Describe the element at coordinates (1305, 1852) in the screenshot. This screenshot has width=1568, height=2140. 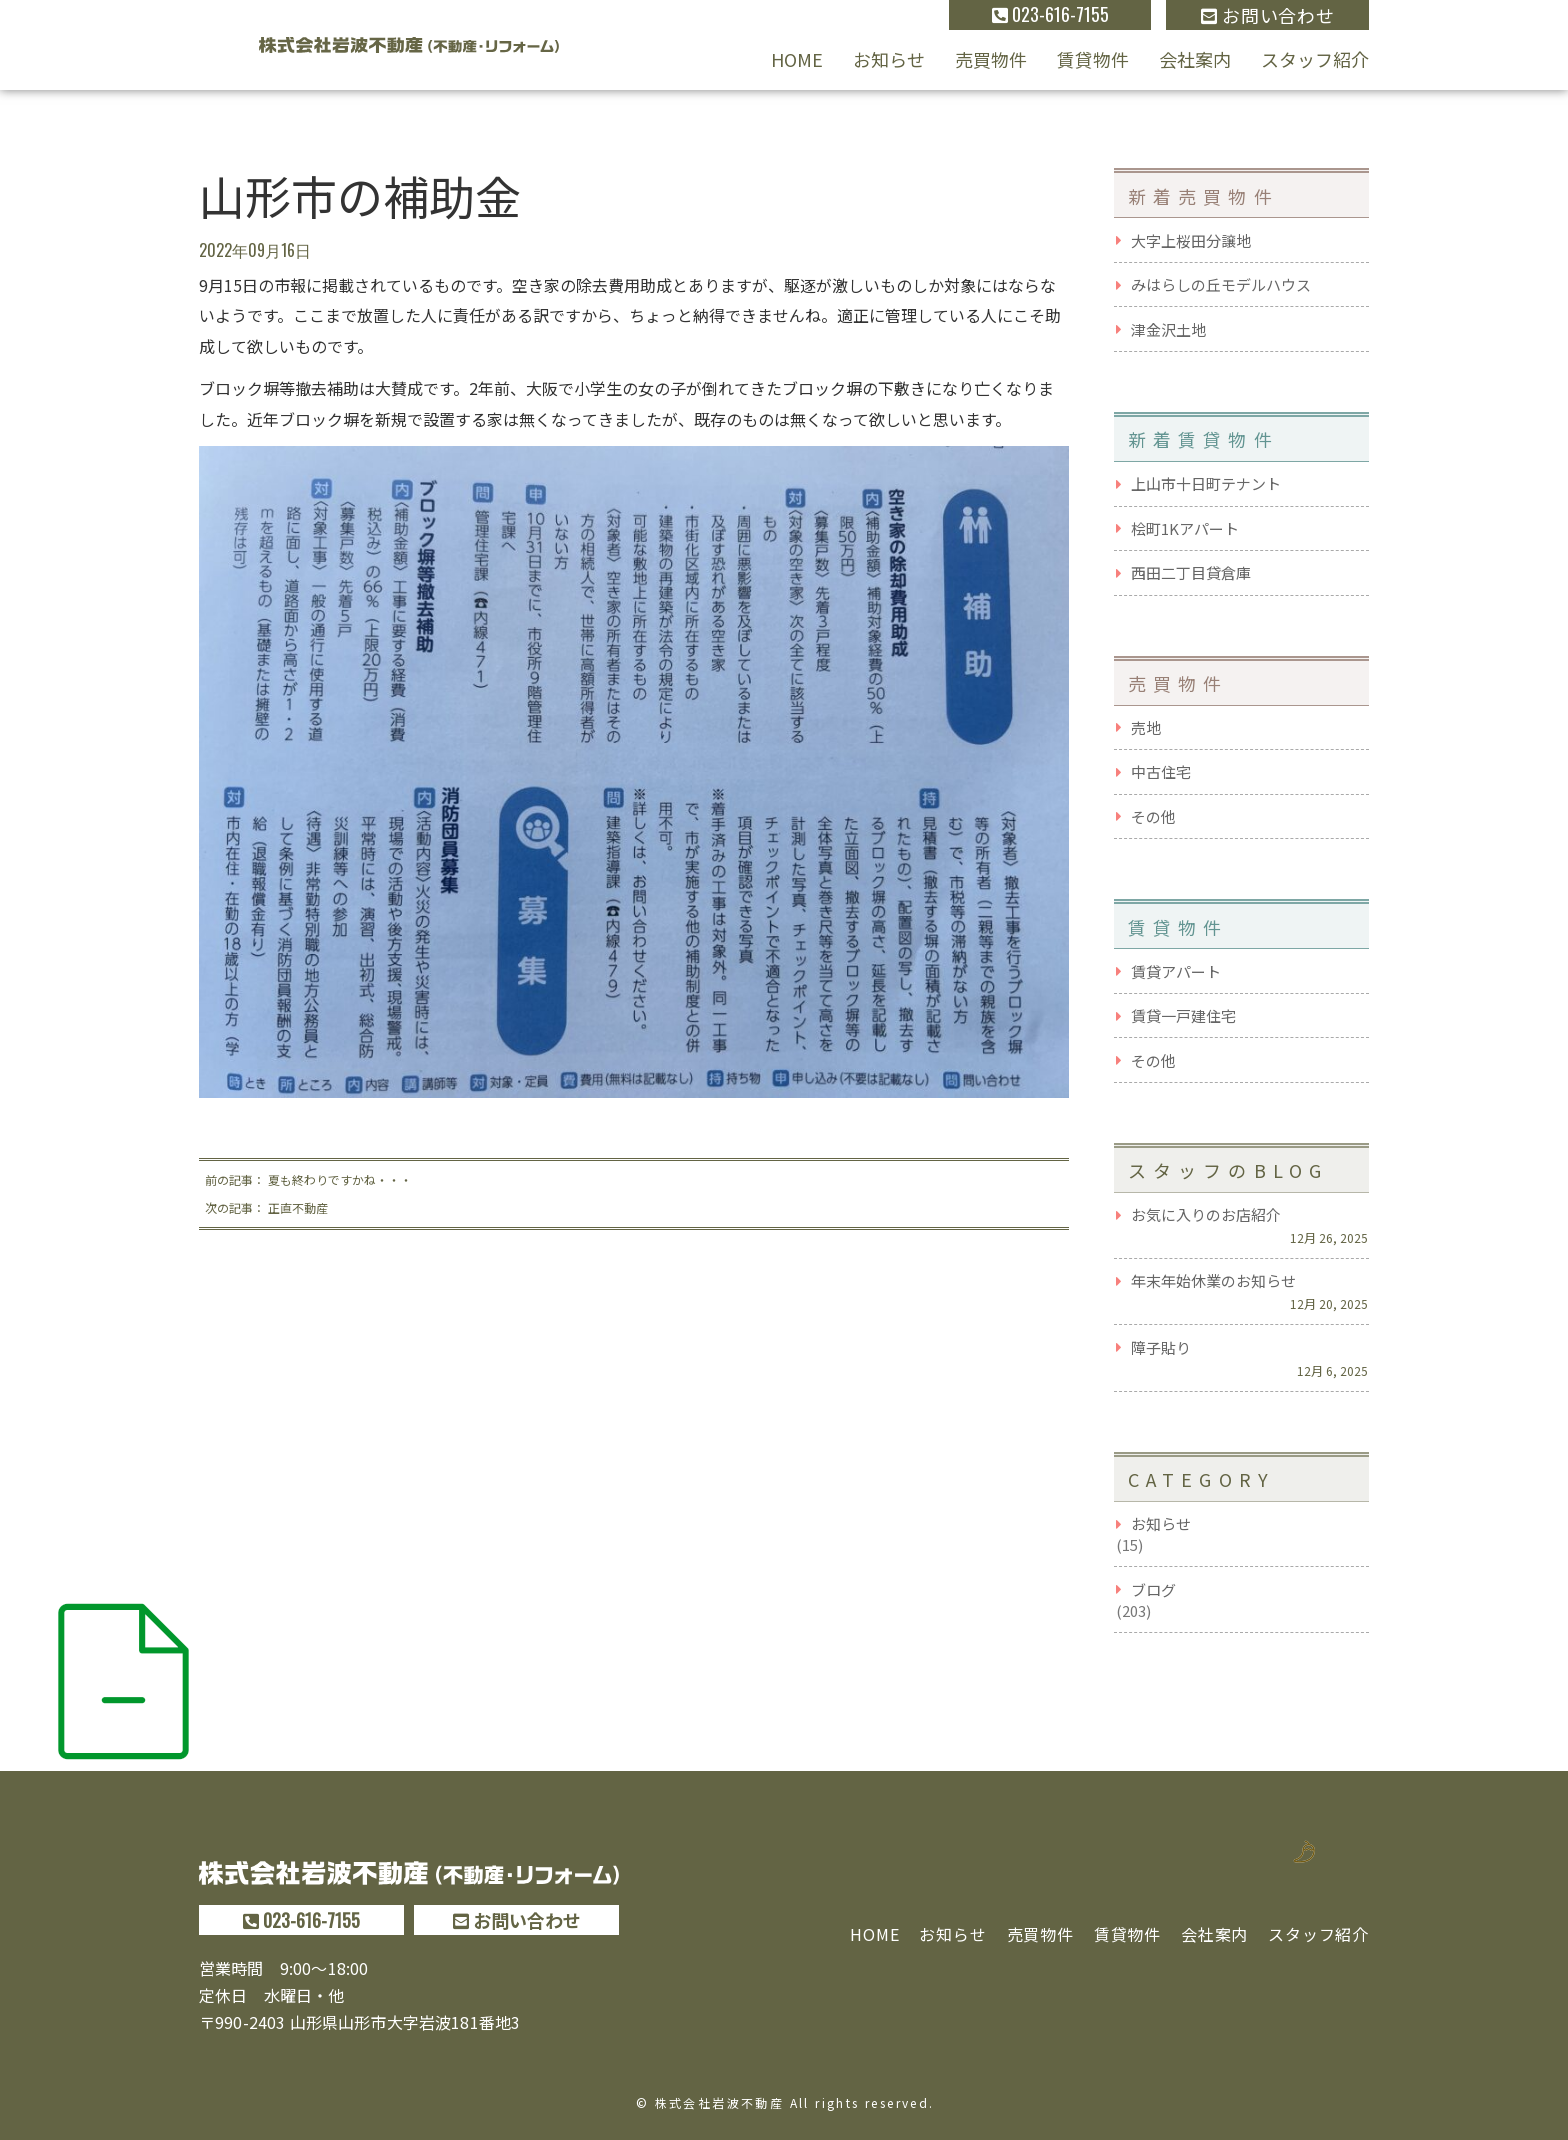
I see `indicates spicy or hot food items` at that location.